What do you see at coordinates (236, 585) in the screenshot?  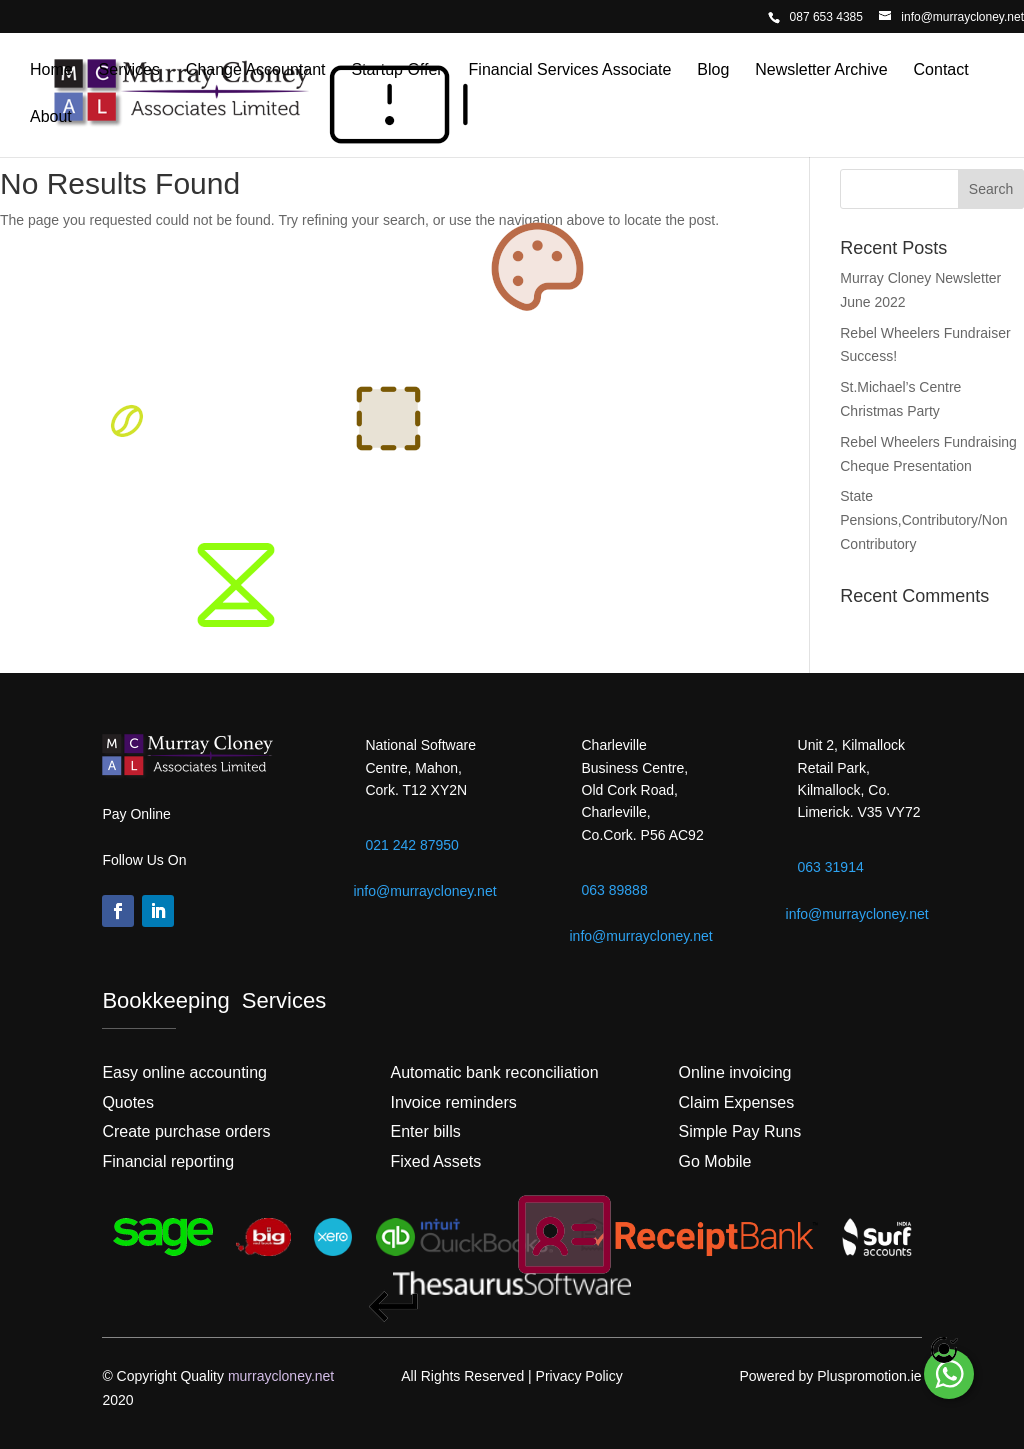 I see `indicates time running low or nearly expired` at bounding box center [236, 585].